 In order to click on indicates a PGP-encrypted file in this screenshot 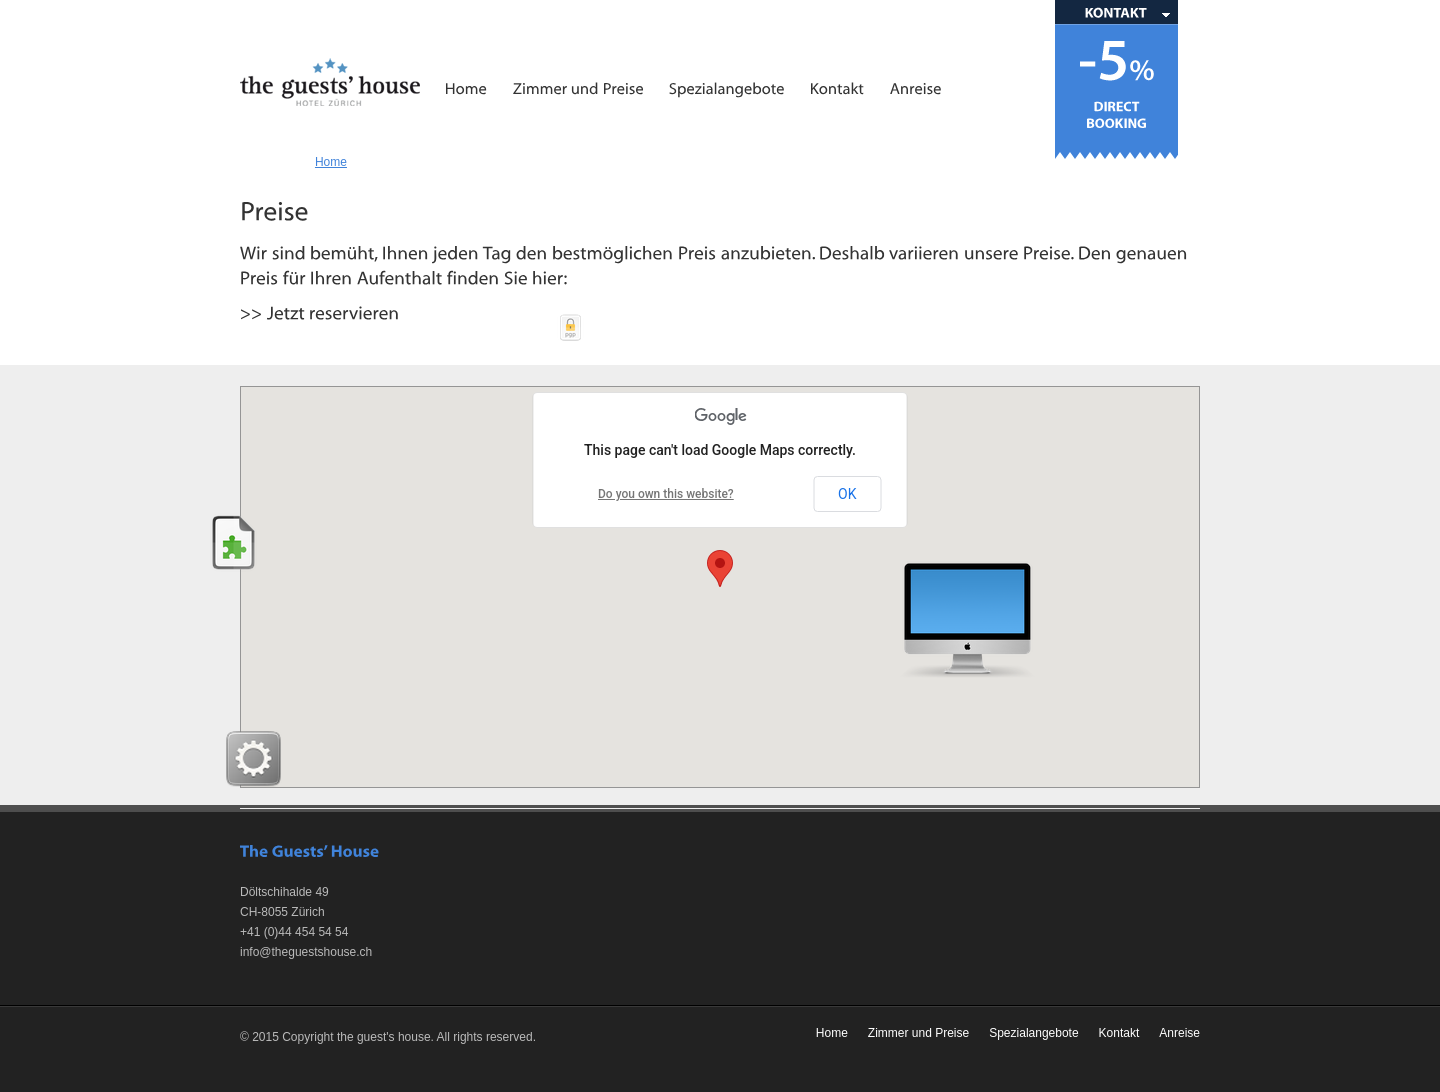, I will do `click(570, 327)`.